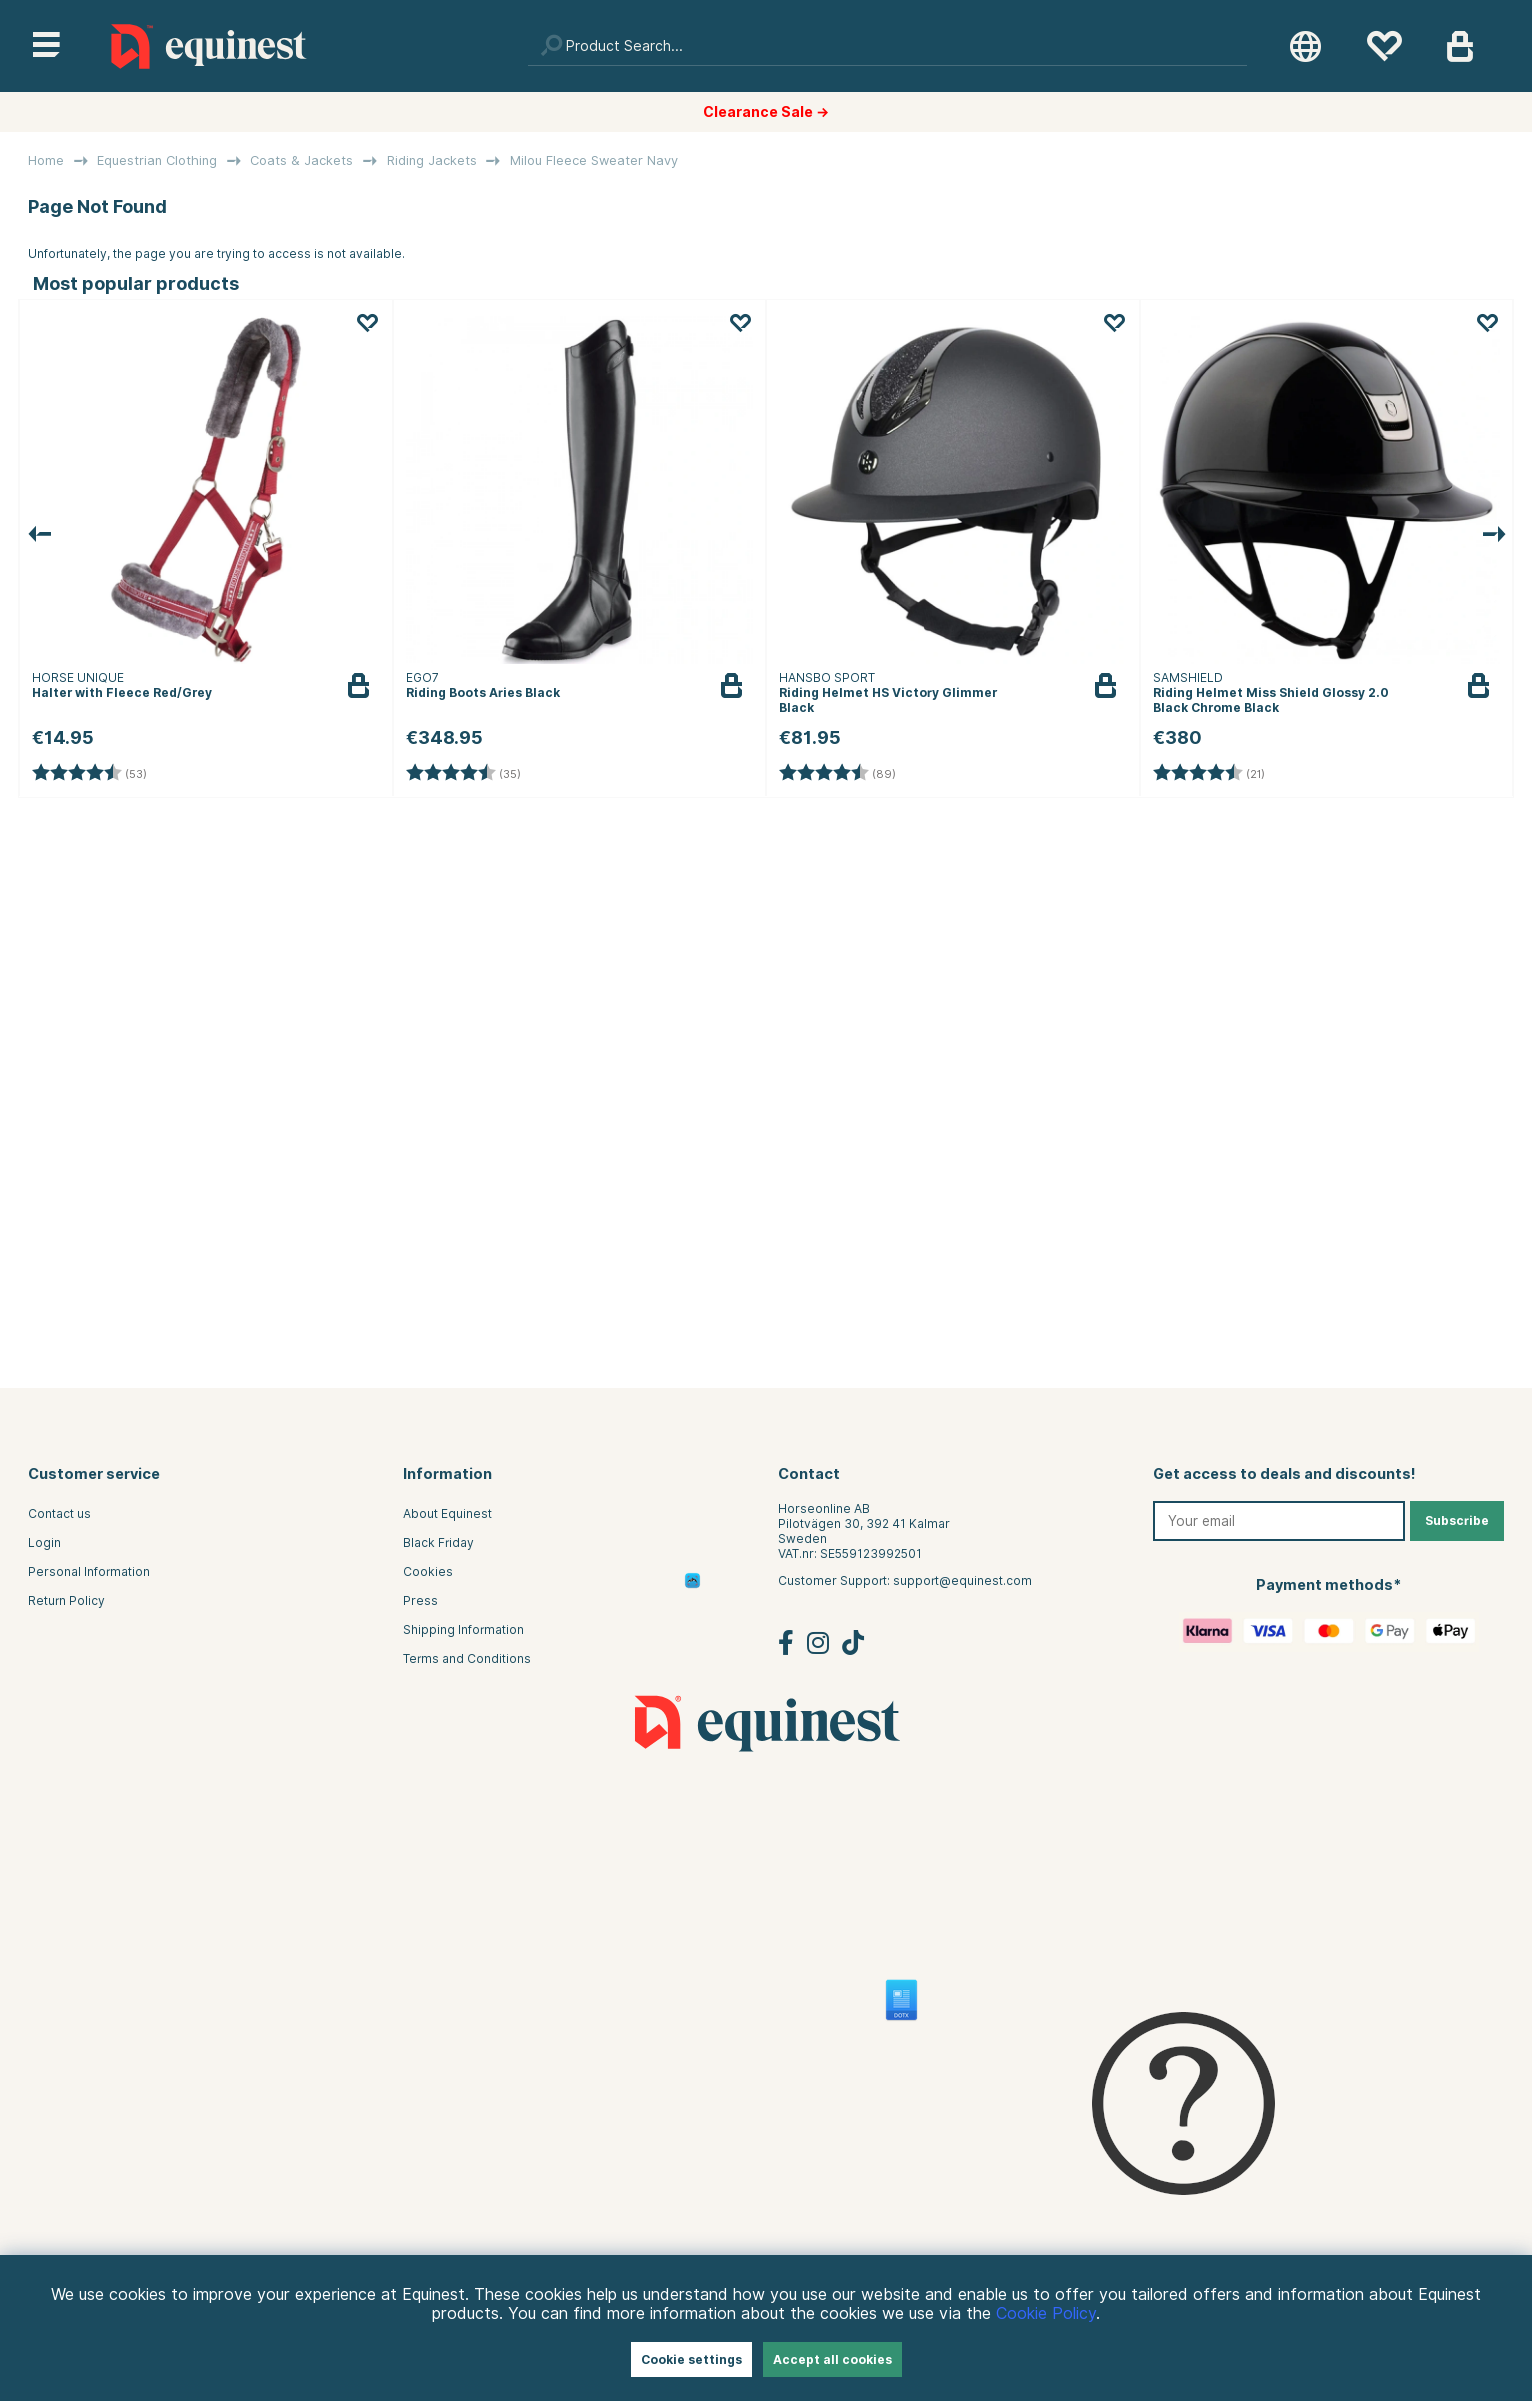 Image resolution: width=1532 pixels, height=2401 pixels. What do you see at coordinates (901, 2000) in the screenshot?
I see `a microsoft word template file (.dotx)` at bounding box center [901, 2000].